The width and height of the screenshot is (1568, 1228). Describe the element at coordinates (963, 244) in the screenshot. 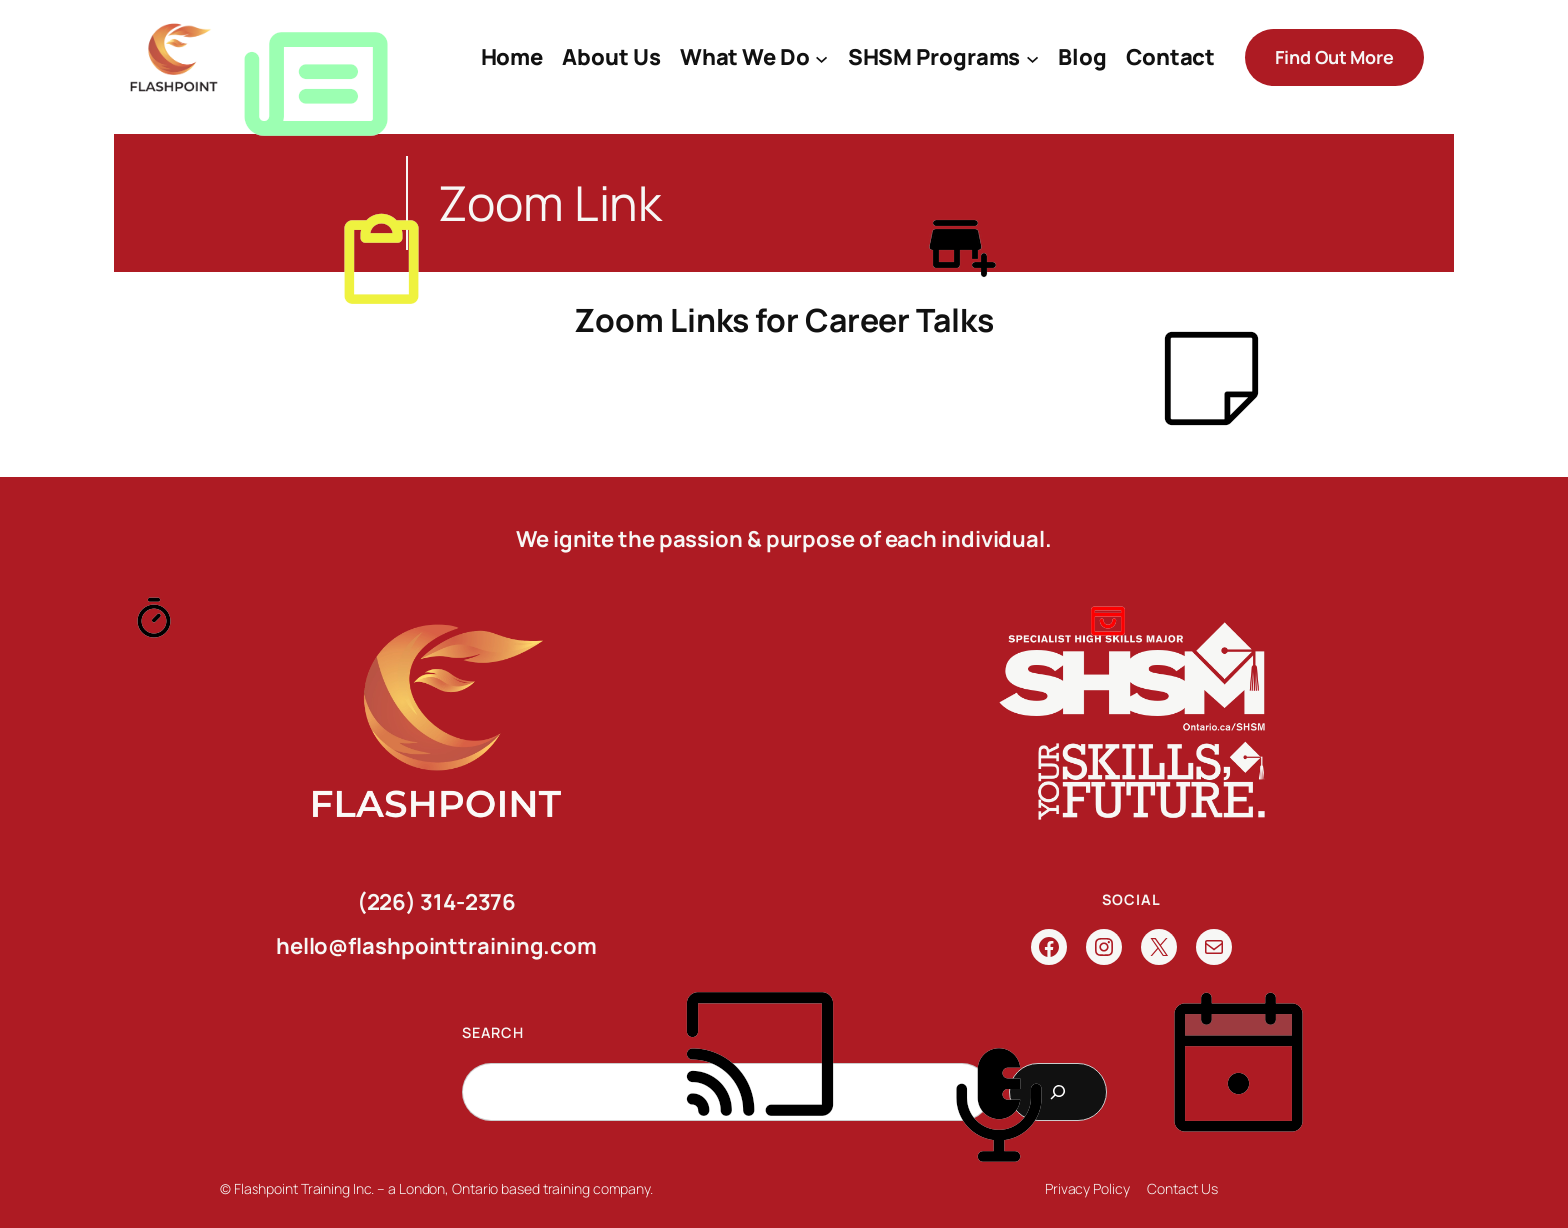

I see `add a new business location` at that location.